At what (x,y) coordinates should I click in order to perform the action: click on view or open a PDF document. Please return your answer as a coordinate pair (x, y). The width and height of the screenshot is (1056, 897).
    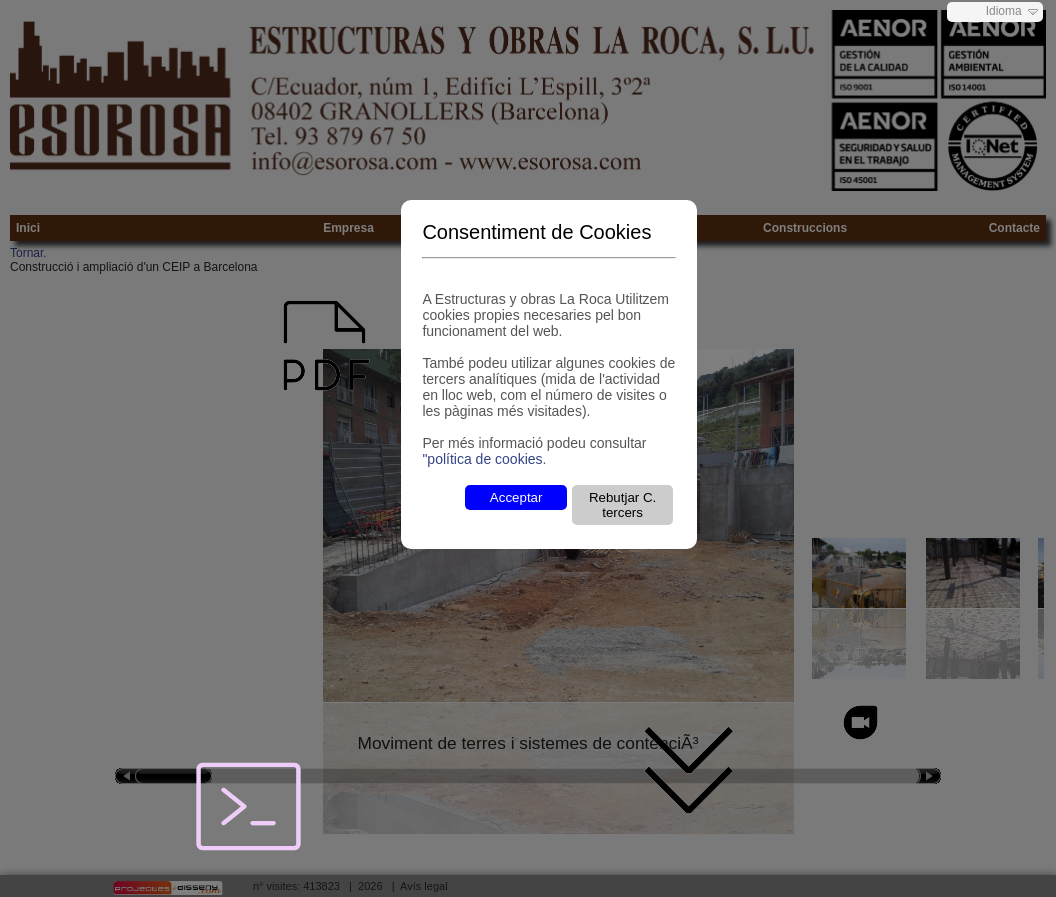
    Looking at the image, I should click on (324, 349).